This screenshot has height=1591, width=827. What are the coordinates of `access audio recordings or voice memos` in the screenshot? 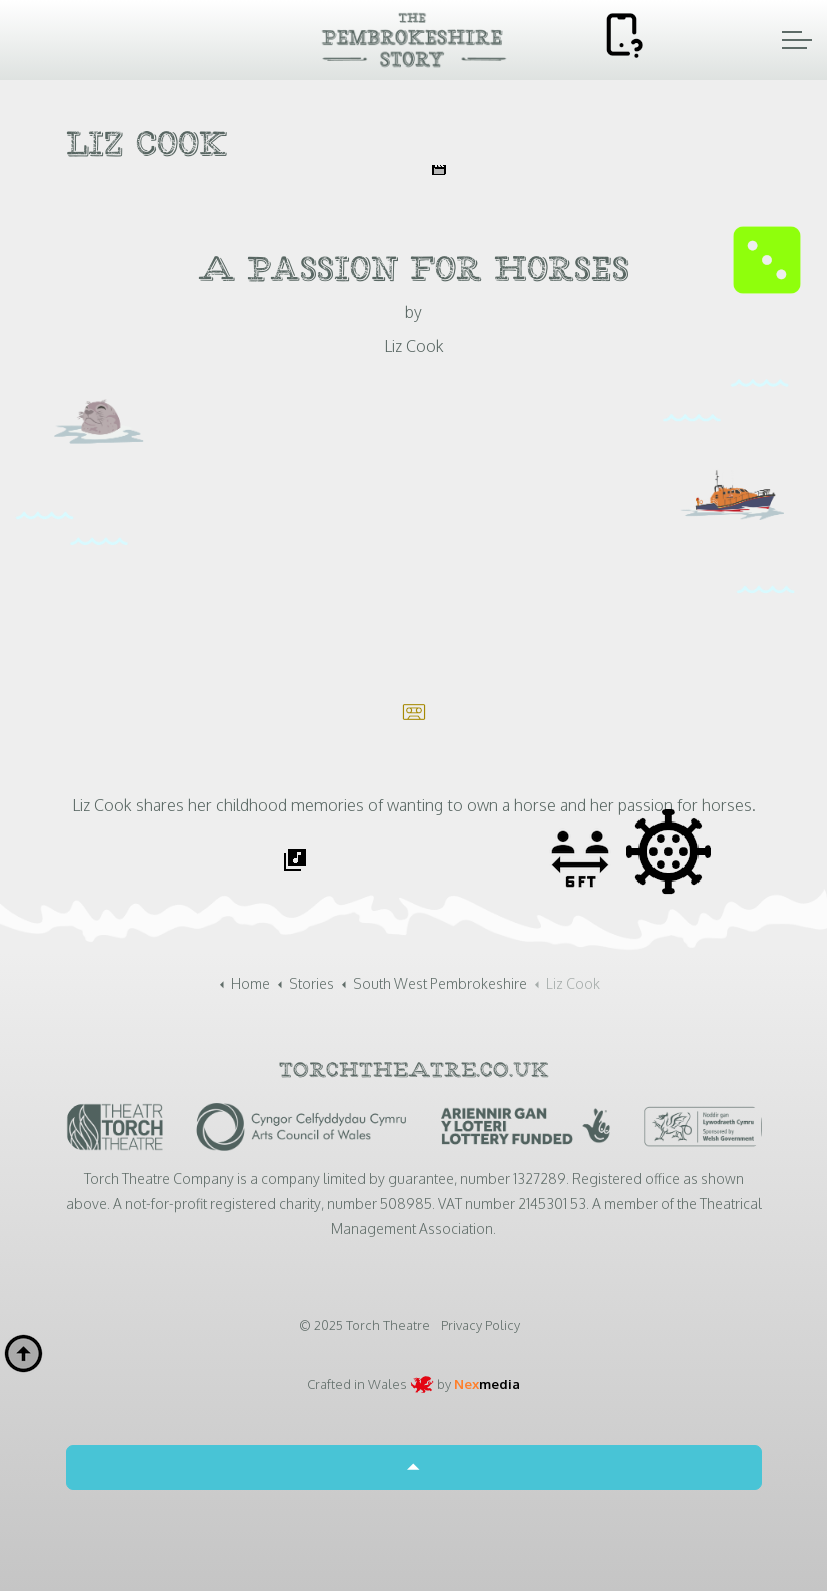 It's located at (414, 712).